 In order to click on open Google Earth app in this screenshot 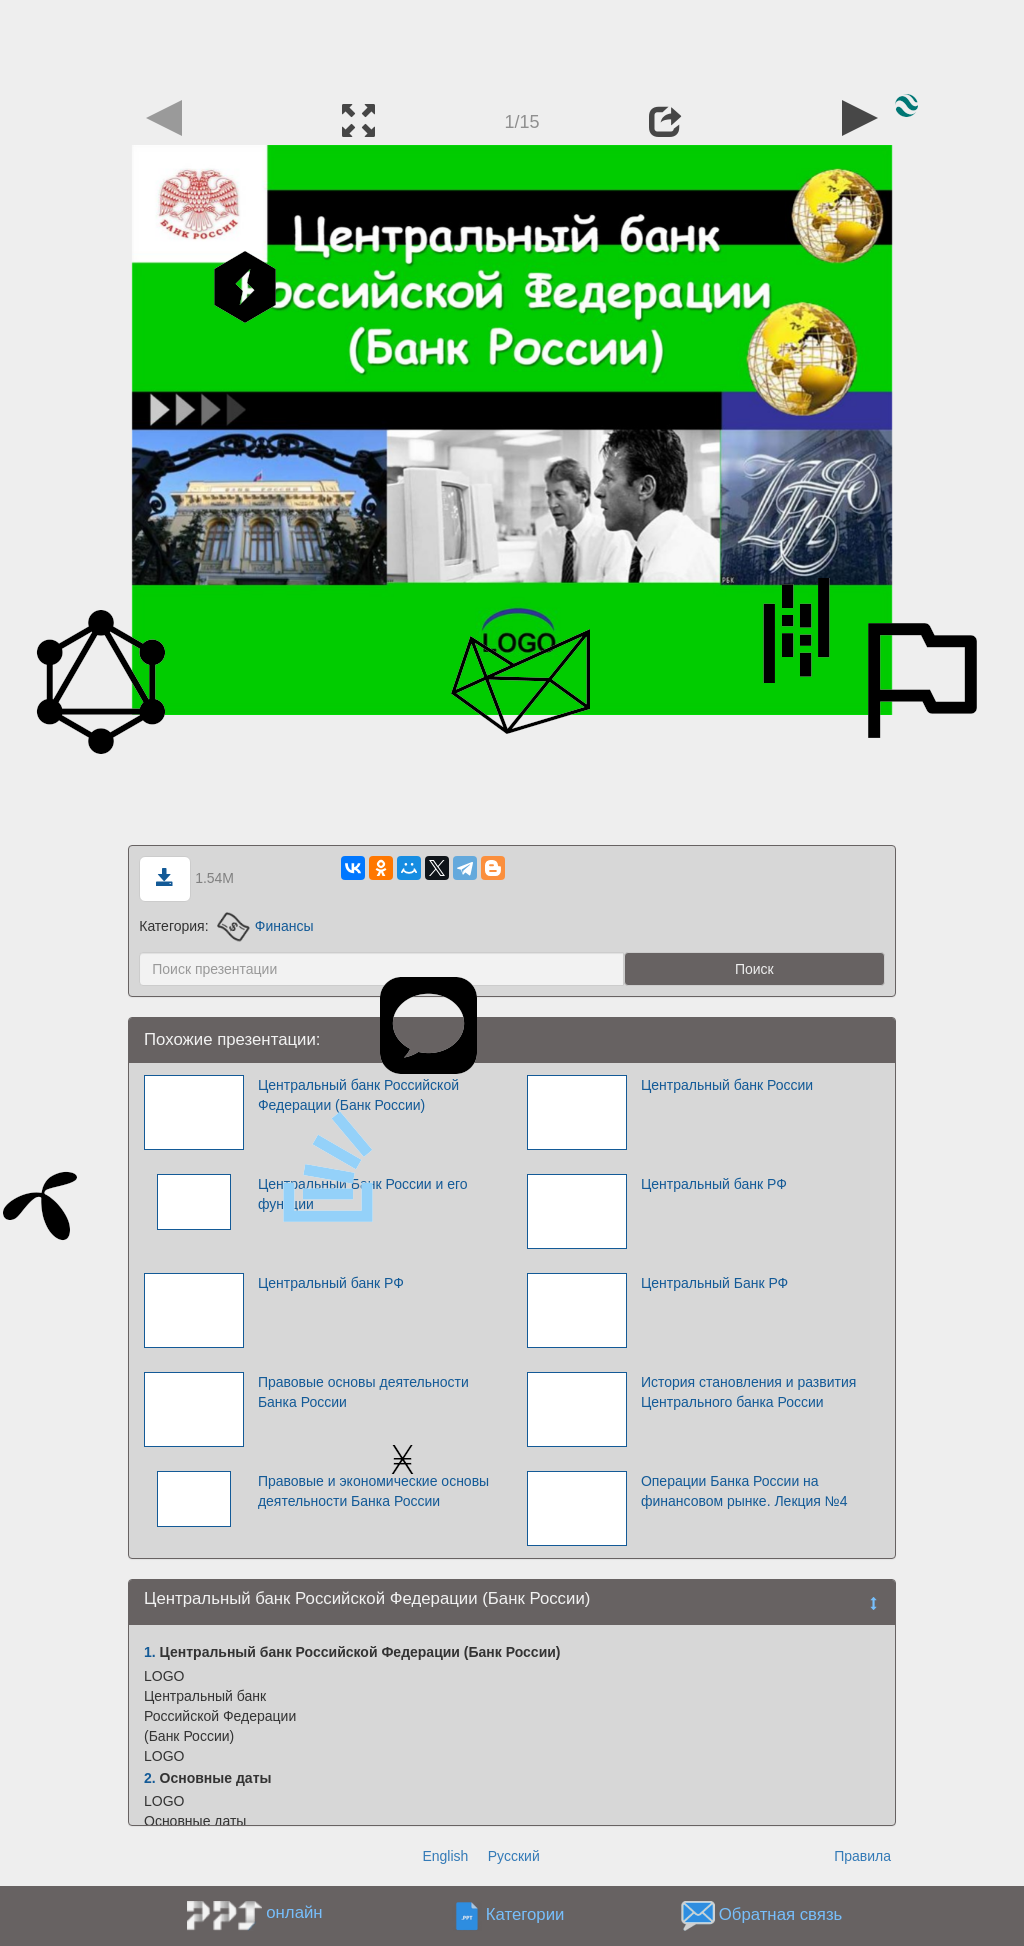, I will do `click(906, 105)`.